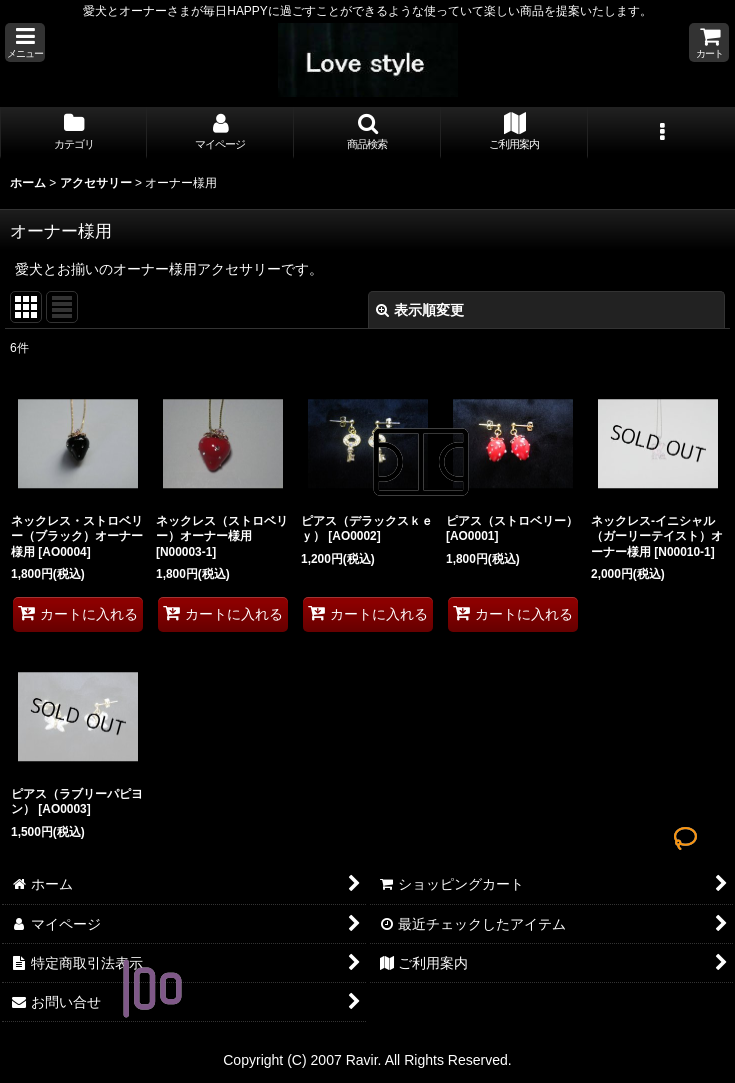 This screenshot has width=735, height=1083. What do you see at coordinates (152, 988) in the screenshot?
I see `align items to the start horizontally` at bounding box center [152, 988].